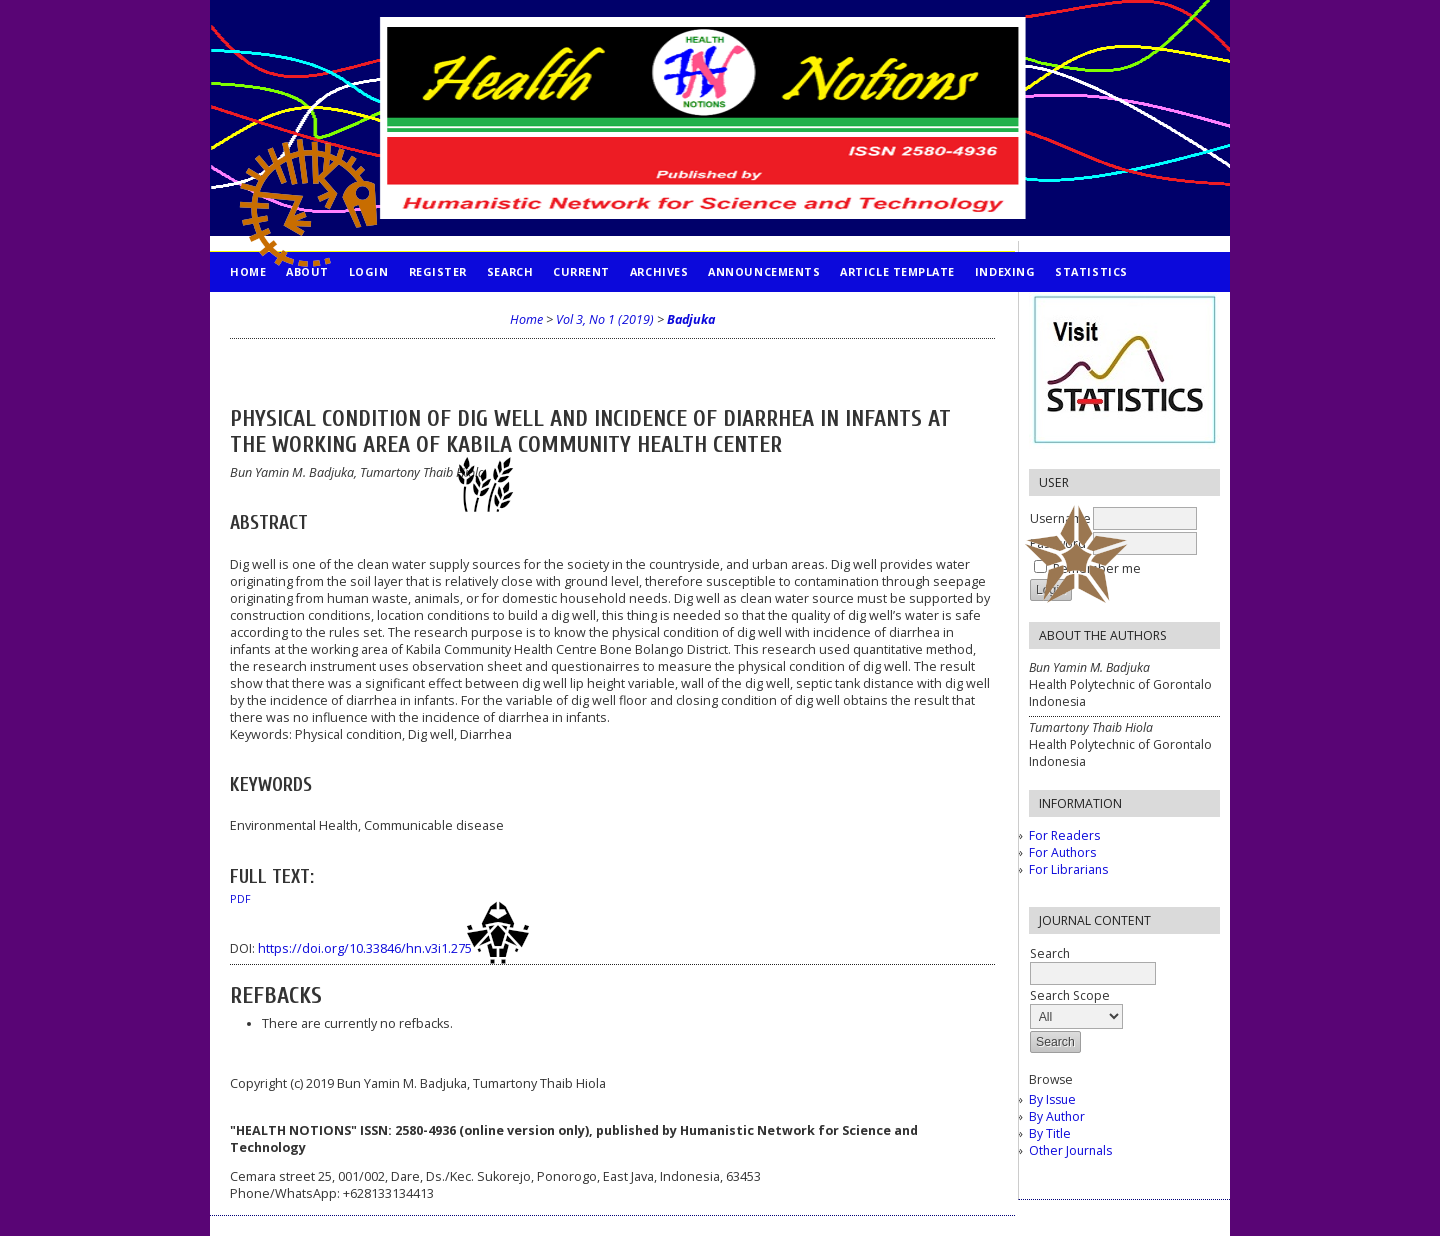 The image size is (1440, 1236). What do you see at coordinates (1076, 554) in the screenshot?
I see `staryu pokémon icon from a game interface` at bounding box center [1076, 554].